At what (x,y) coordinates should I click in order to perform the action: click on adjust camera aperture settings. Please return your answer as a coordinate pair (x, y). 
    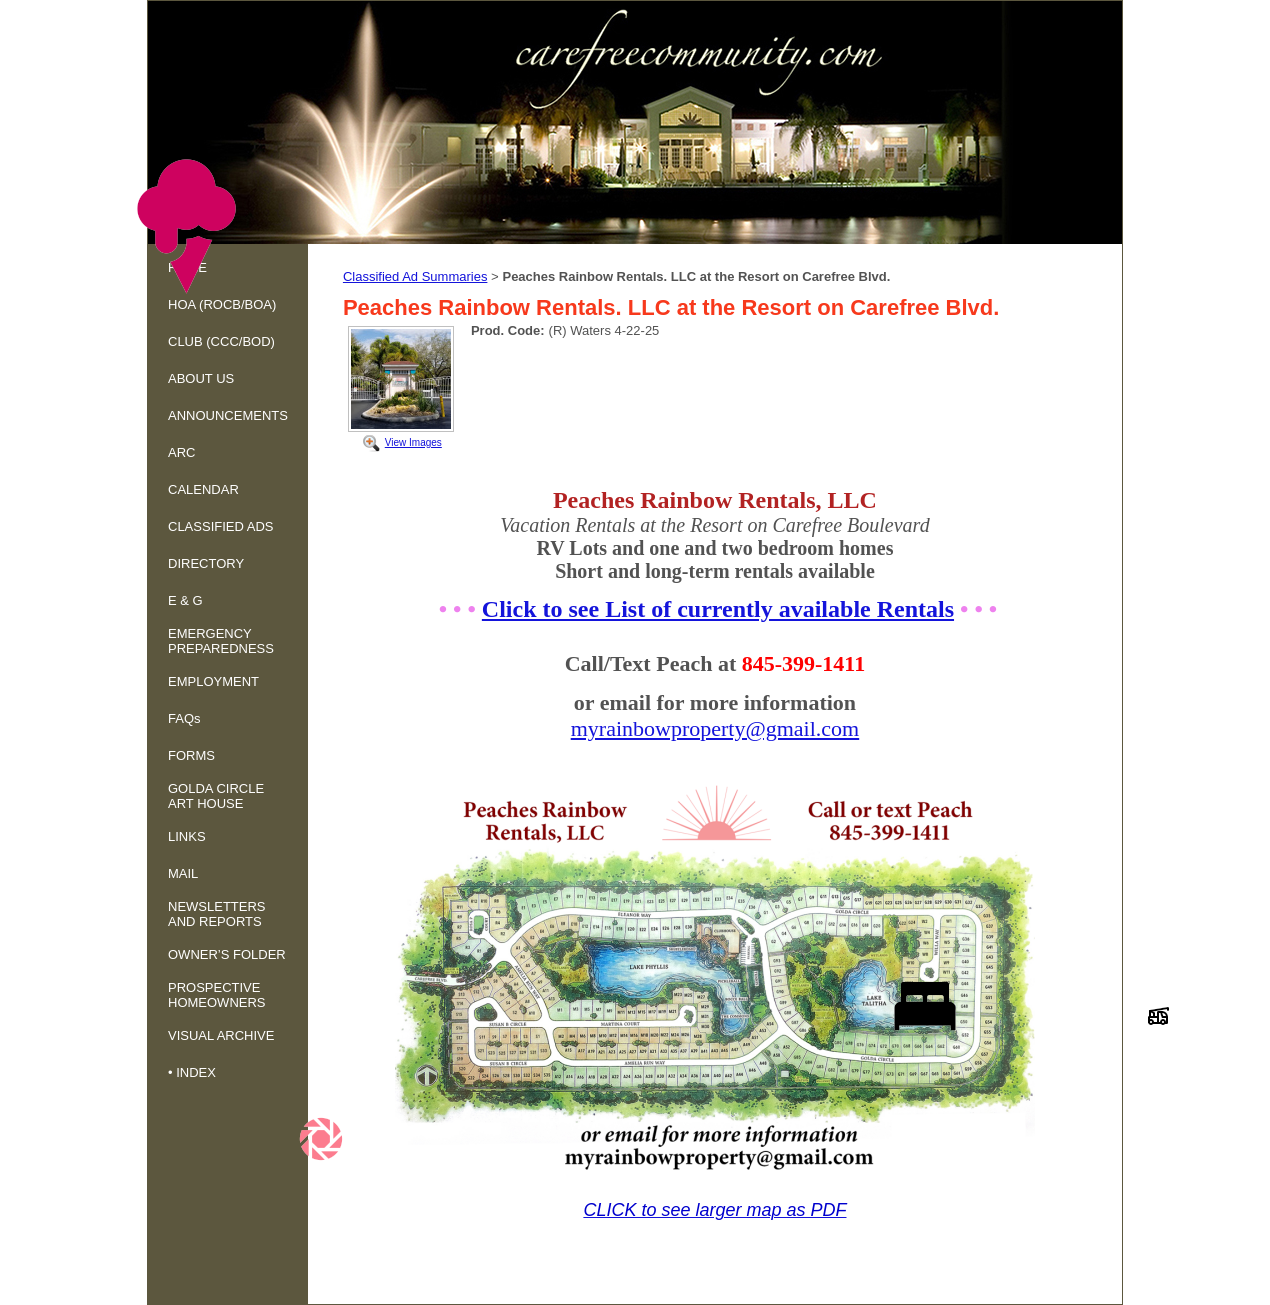
    Looking at the image, I should click on (321, 1139).